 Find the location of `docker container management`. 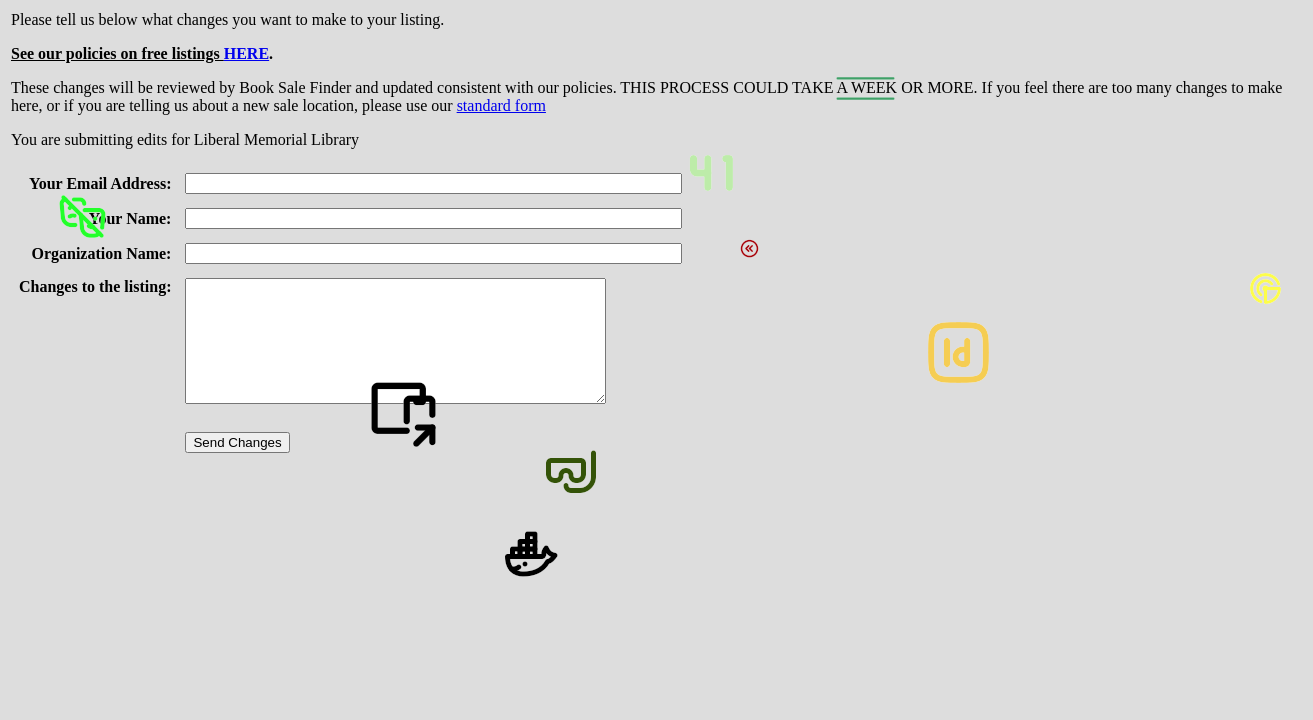

docker container management is located at coordinates (530, 554).